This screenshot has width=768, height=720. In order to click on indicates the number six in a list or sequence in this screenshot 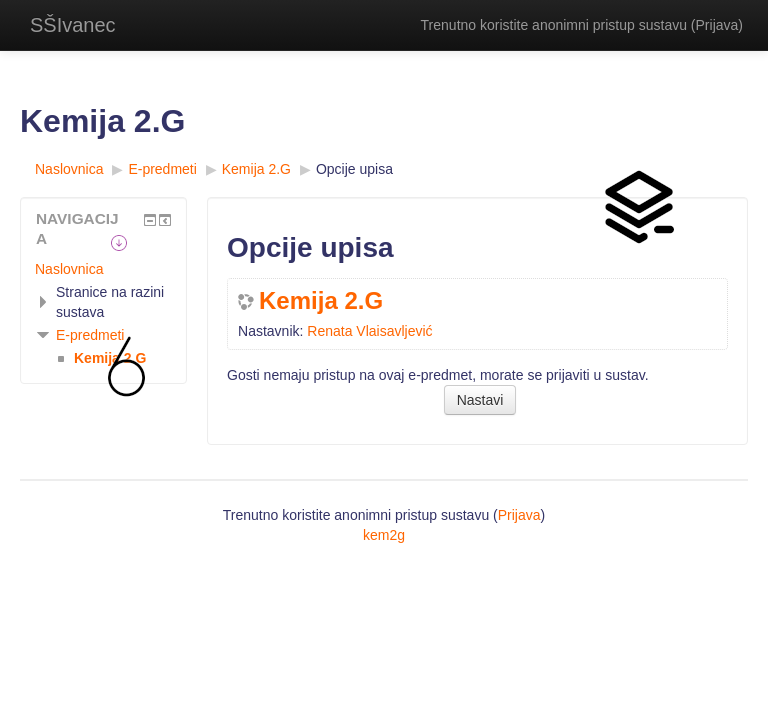, I will do `click(126, 366)`.